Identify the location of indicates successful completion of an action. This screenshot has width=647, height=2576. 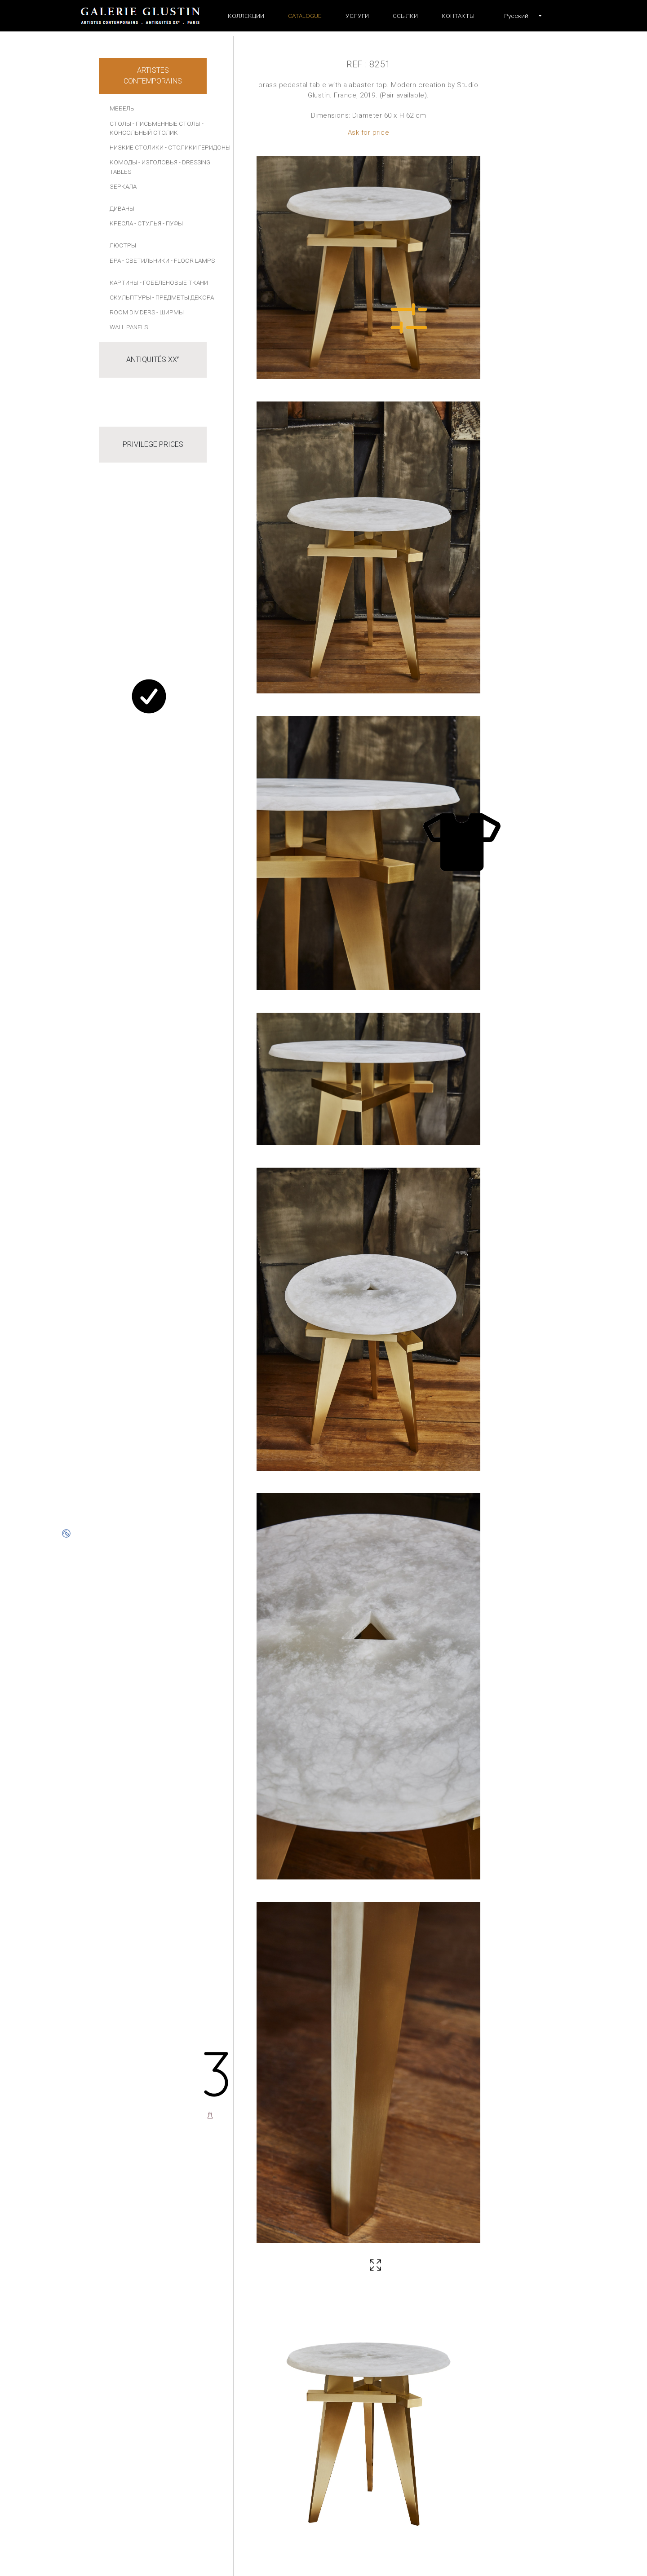
(149, 696).